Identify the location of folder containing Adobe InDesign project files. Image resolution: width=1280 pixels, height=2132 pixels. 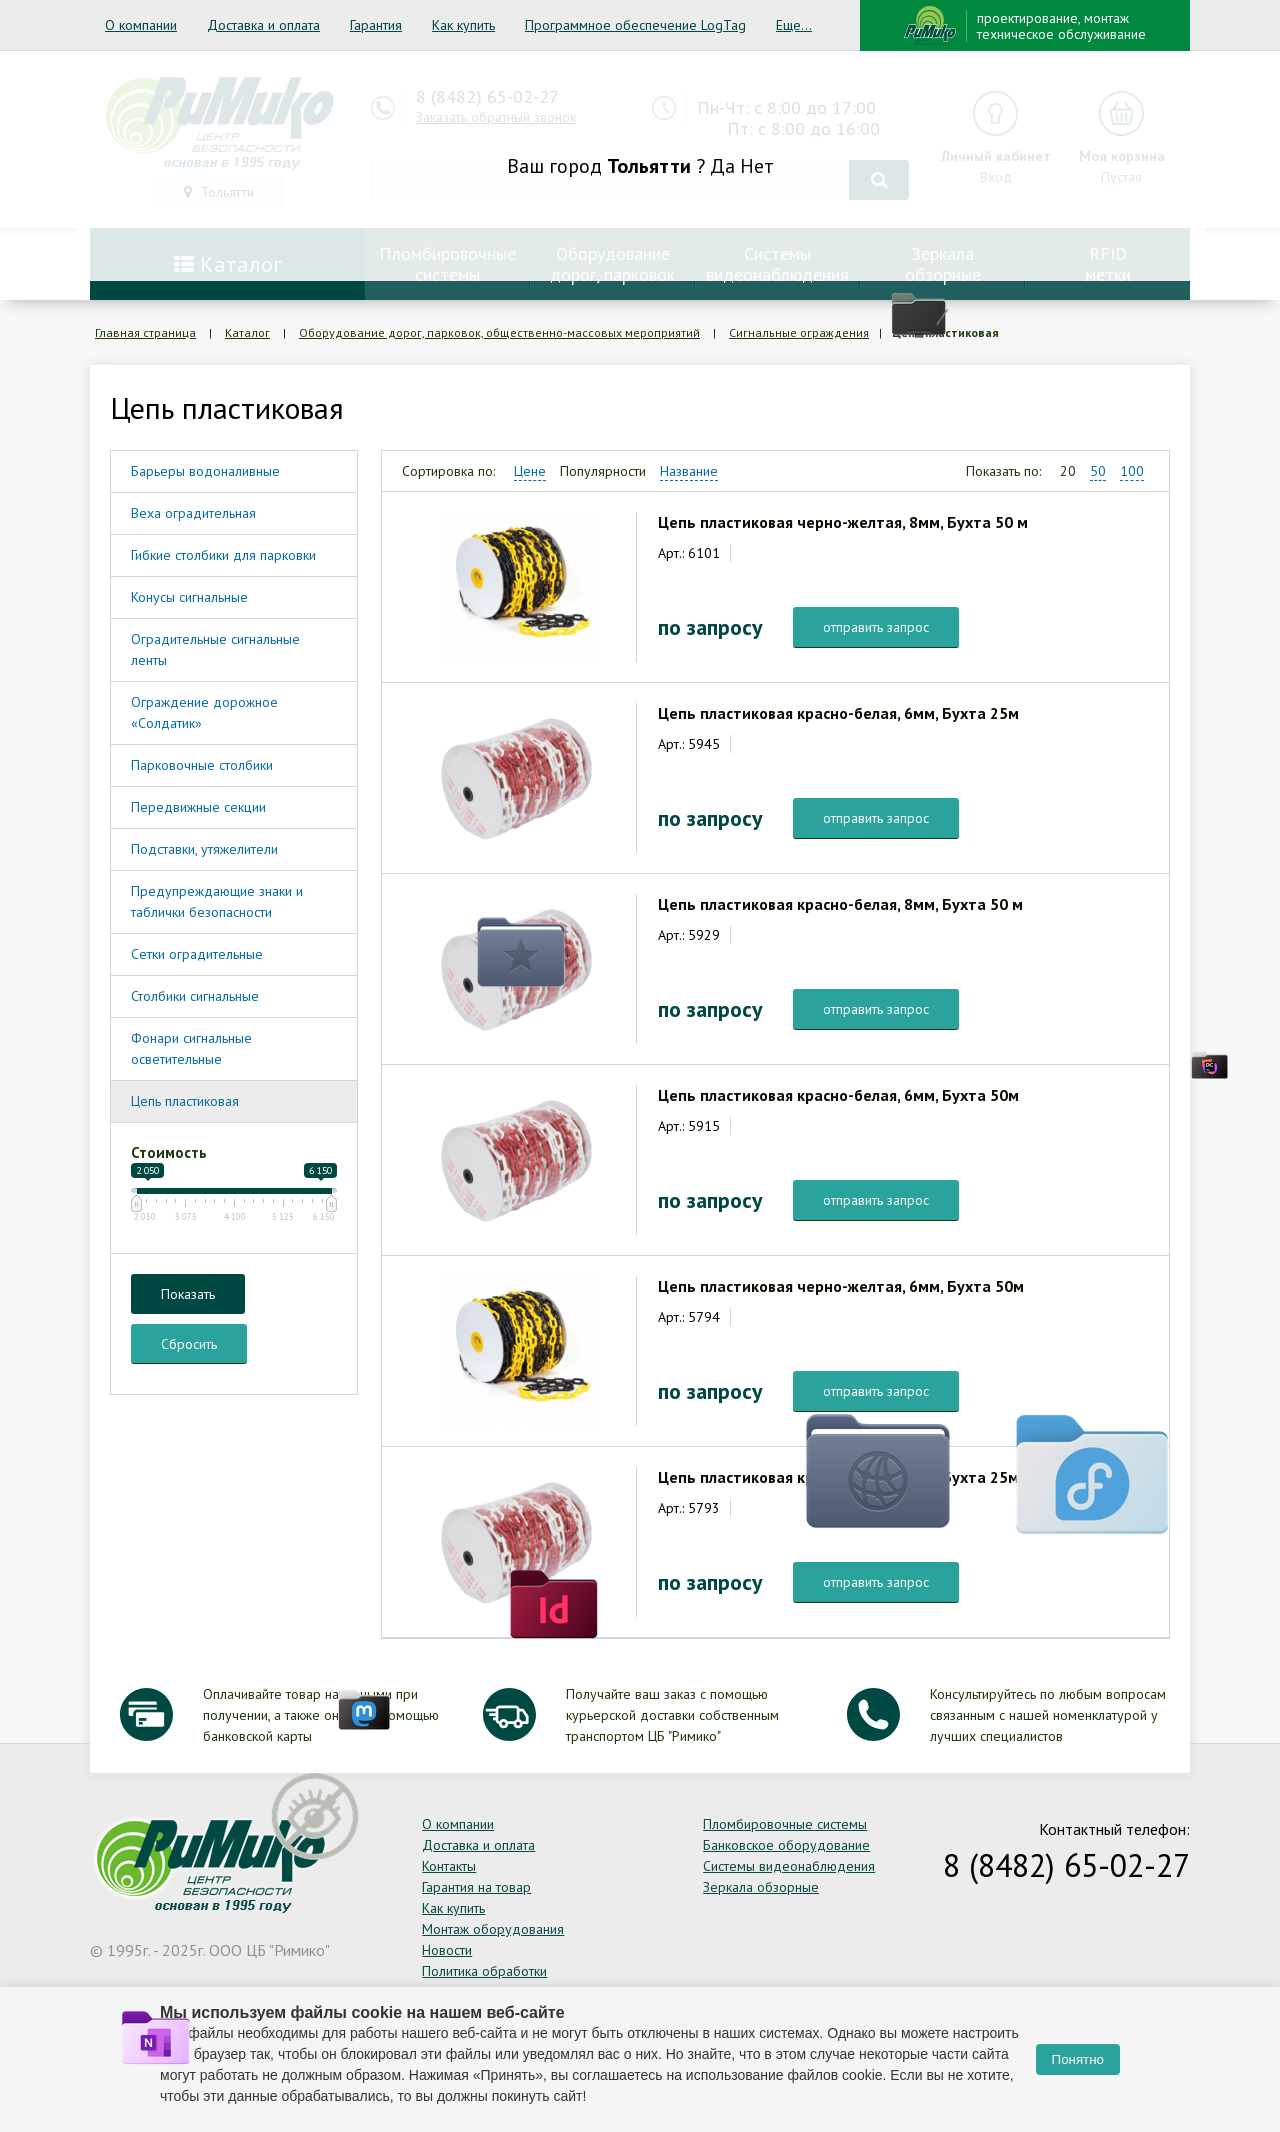
(553, 1606).